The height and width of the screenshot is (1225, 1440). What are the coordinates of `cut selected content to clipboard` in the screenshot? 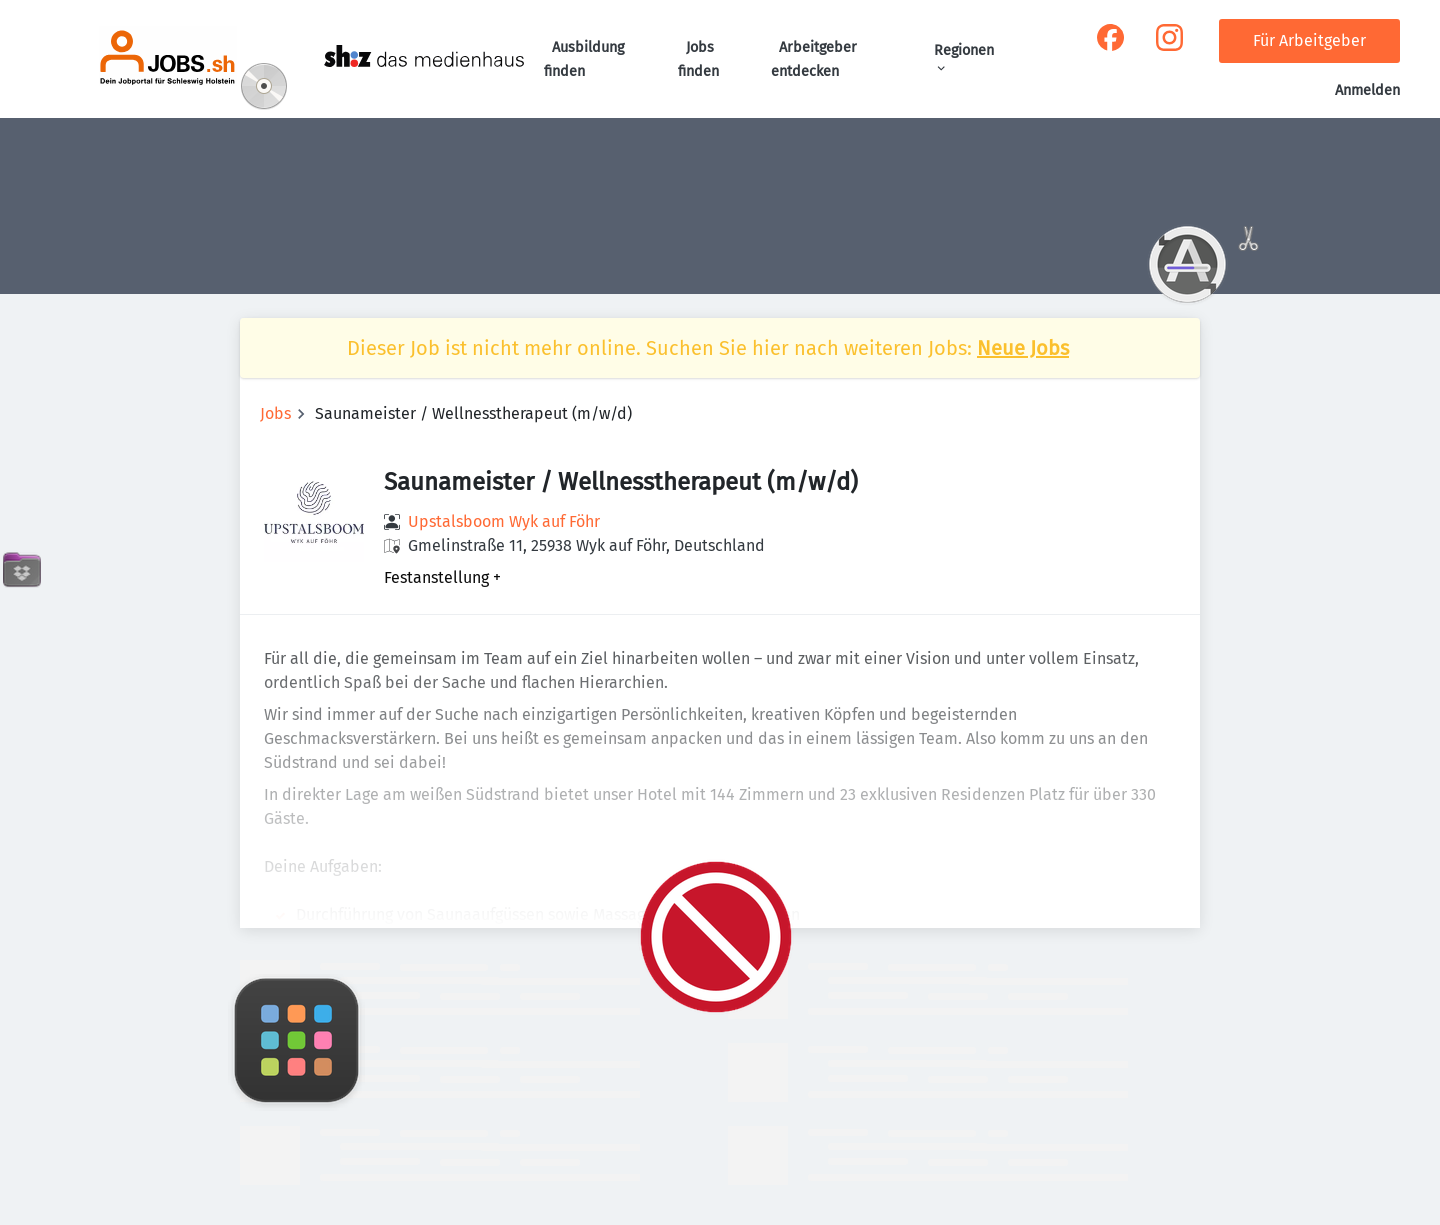 It's located at (1248, 238).